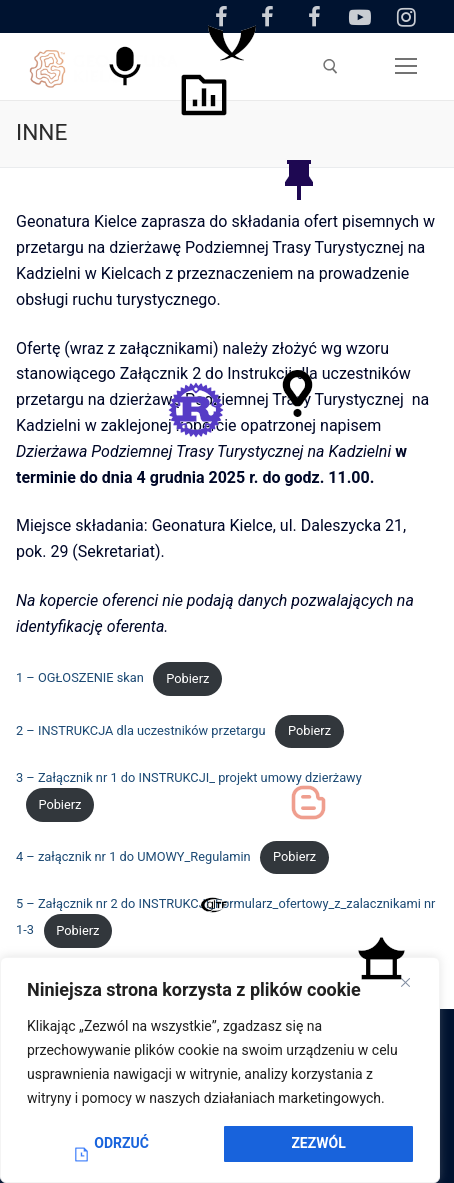  What do you see at coordinates (232, 43) in the screenshot?
I see `xmpp messaging protocol logo` at bounding box center [232, 43].